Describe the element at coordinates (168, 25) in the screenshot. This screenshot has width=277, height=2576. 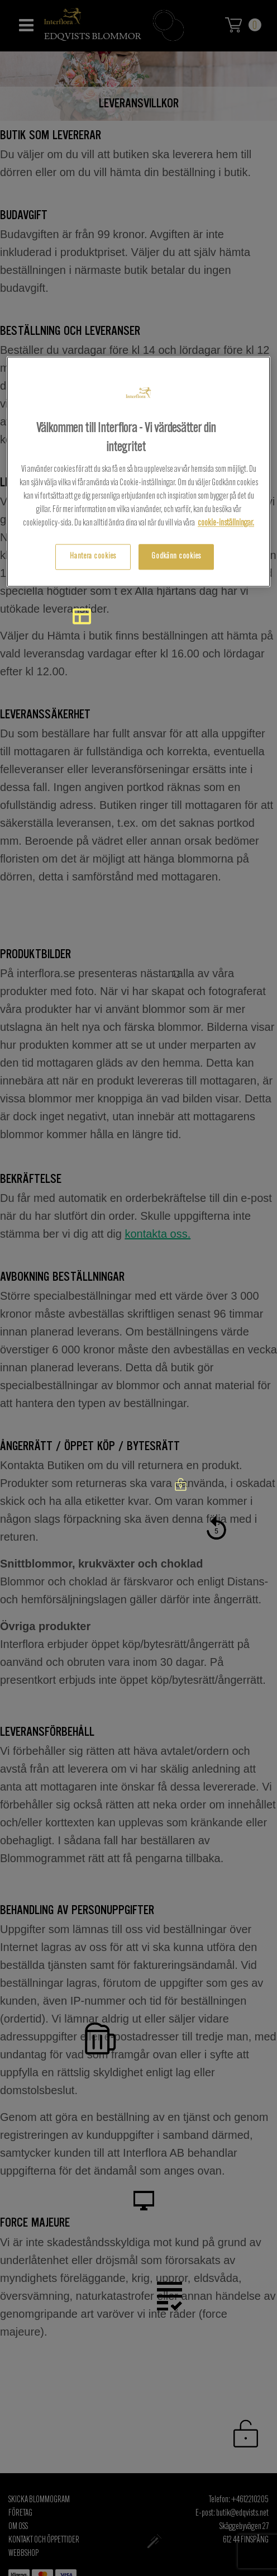
I see `subtract or remove a layer` at that location.